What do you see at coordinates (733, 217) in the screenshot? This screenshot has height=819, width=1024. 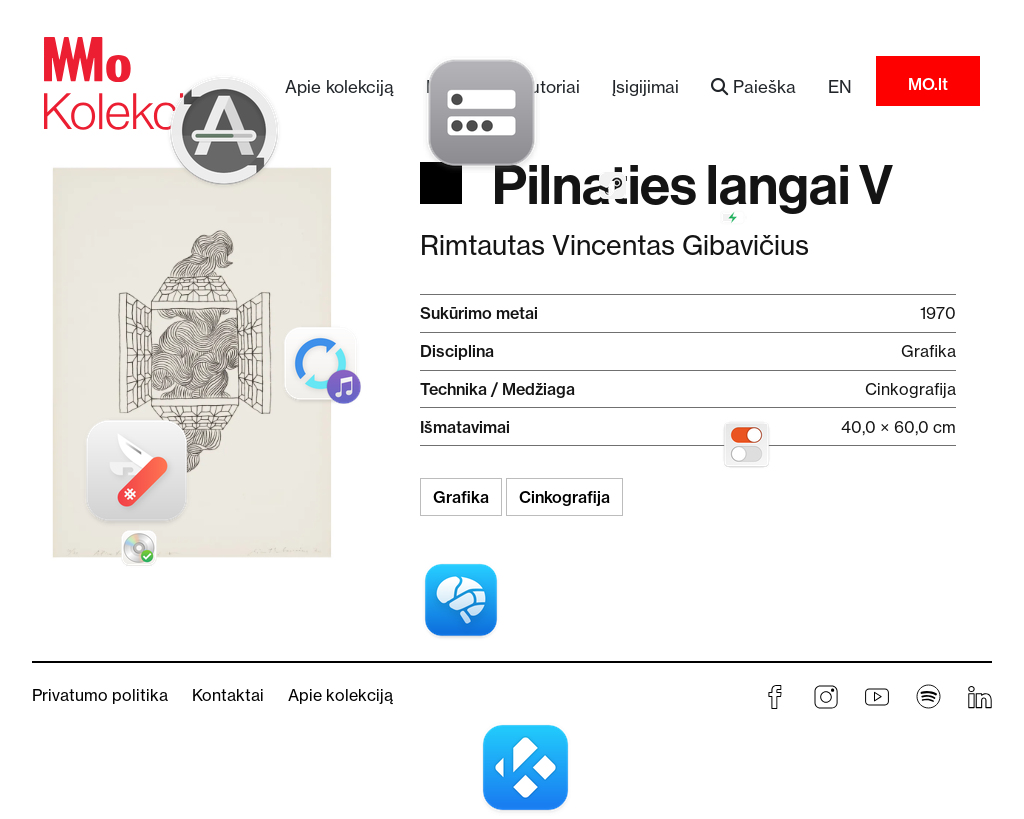 I see `battery at 50% and currently charging` at bounding box center [733, 217].